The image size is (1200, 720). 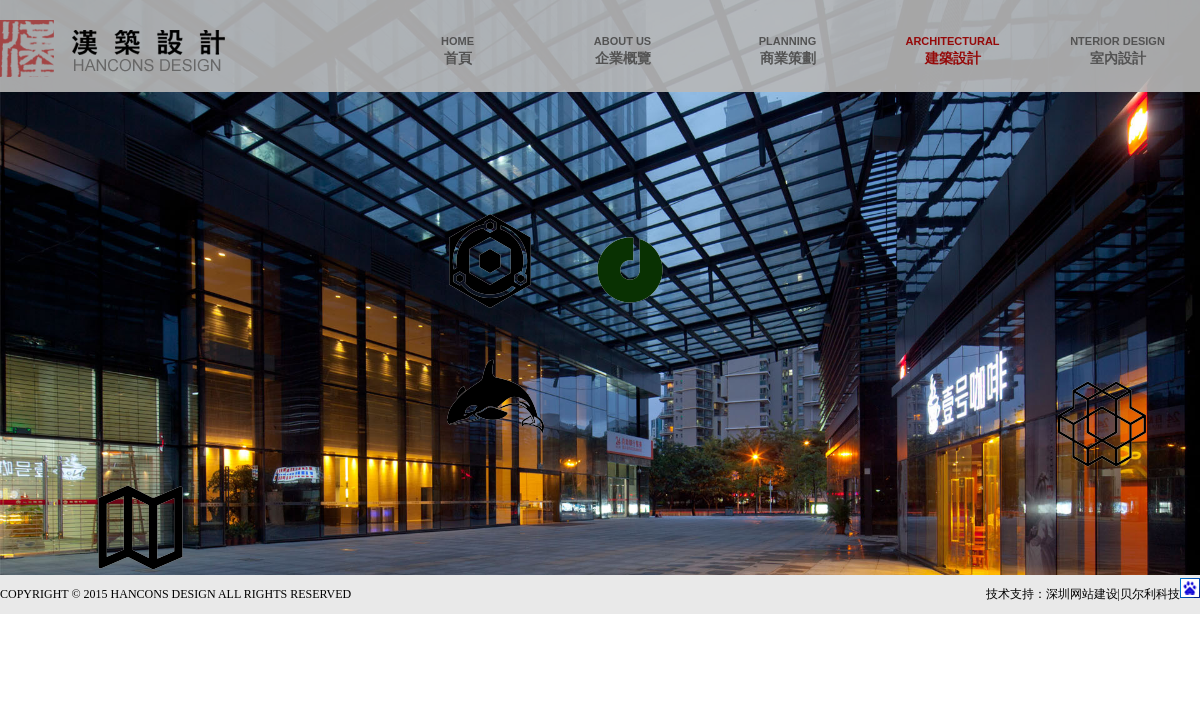 What do you see at coordinates (1102, 424) in the screenshot?
I see `OpenAI Gym logo` at bounding box center [1102, 424].